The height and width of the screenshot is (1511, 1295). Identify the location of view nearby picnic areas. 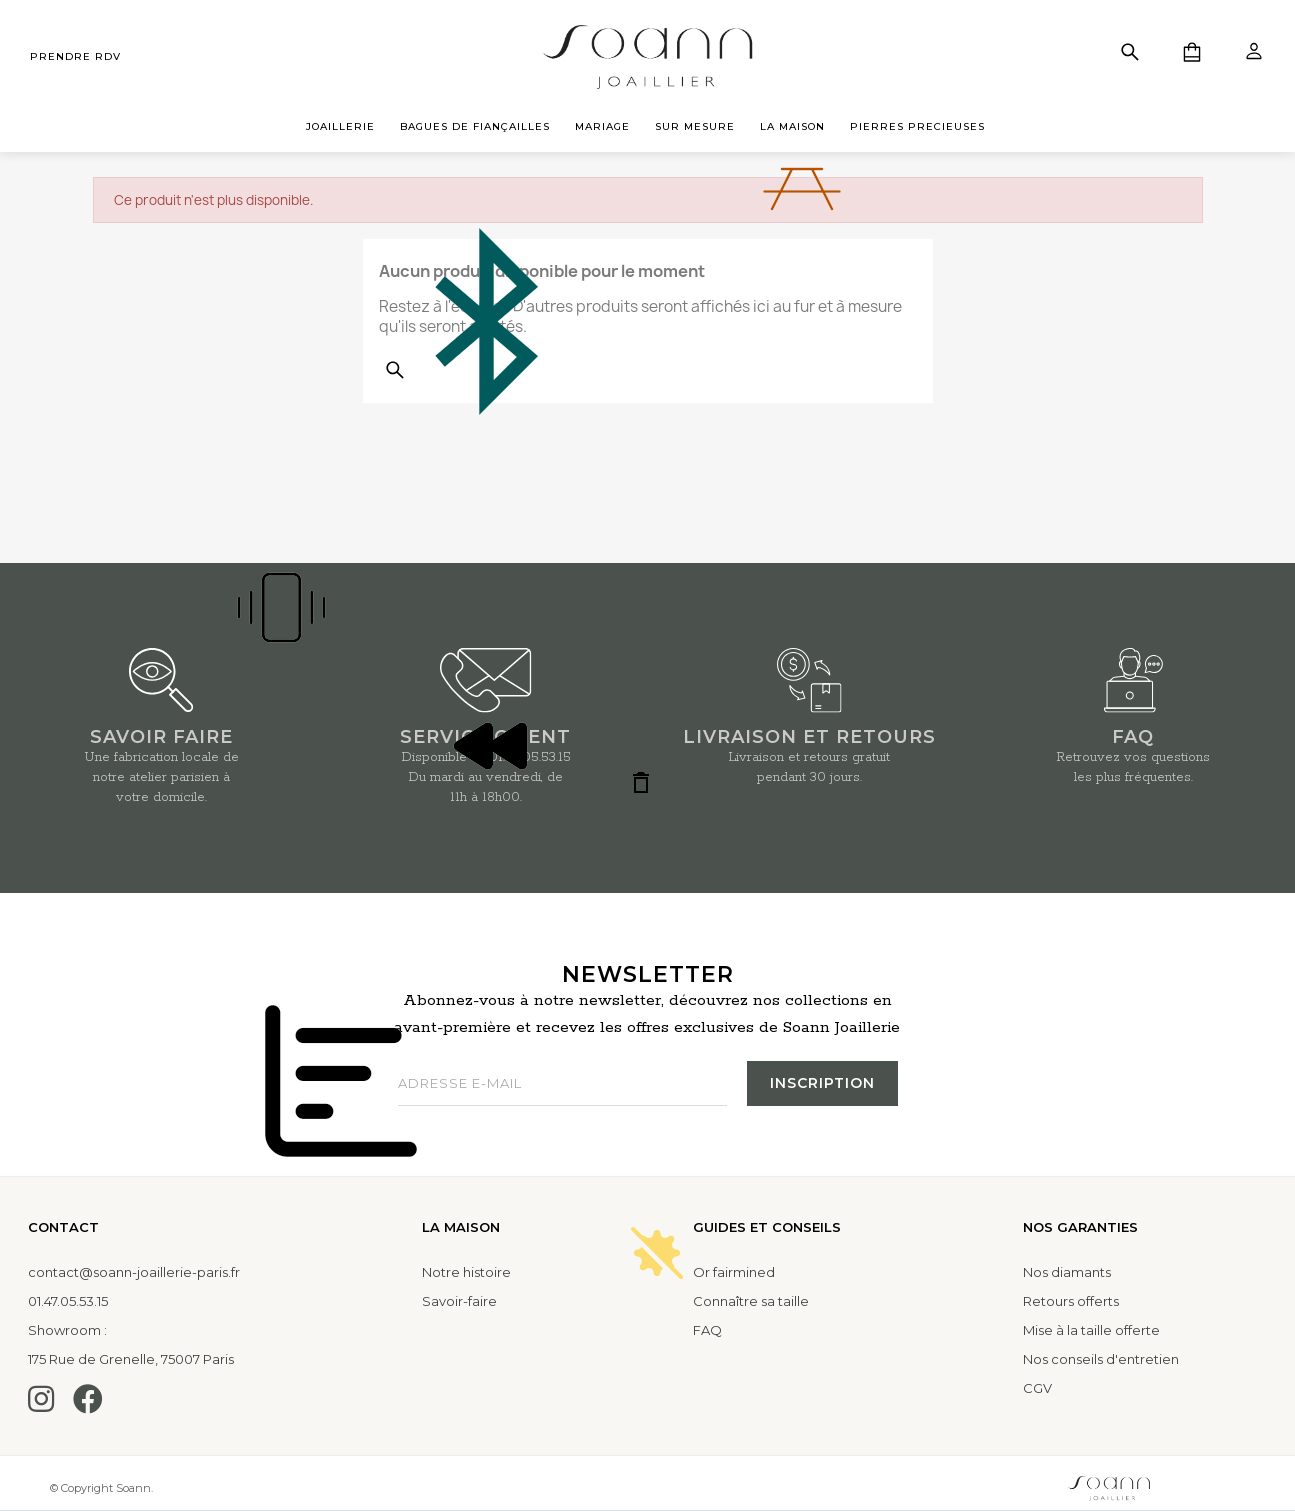
(802, 189).